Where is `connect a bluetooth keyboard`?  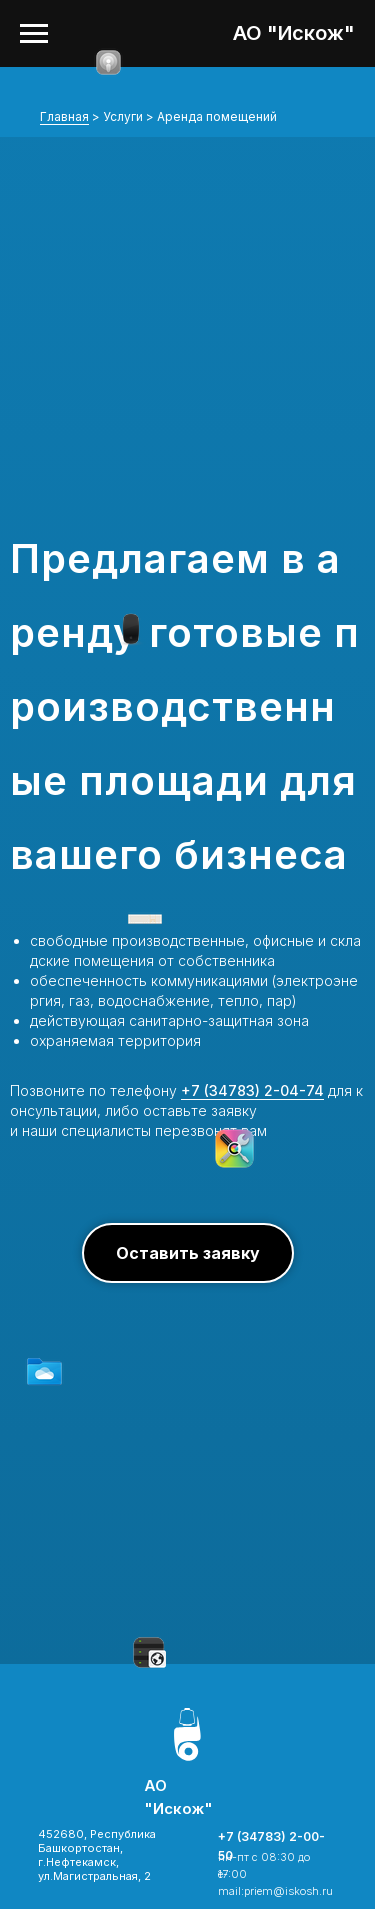
connect a bluetooth keyboard is located at coordinates (145, 919).